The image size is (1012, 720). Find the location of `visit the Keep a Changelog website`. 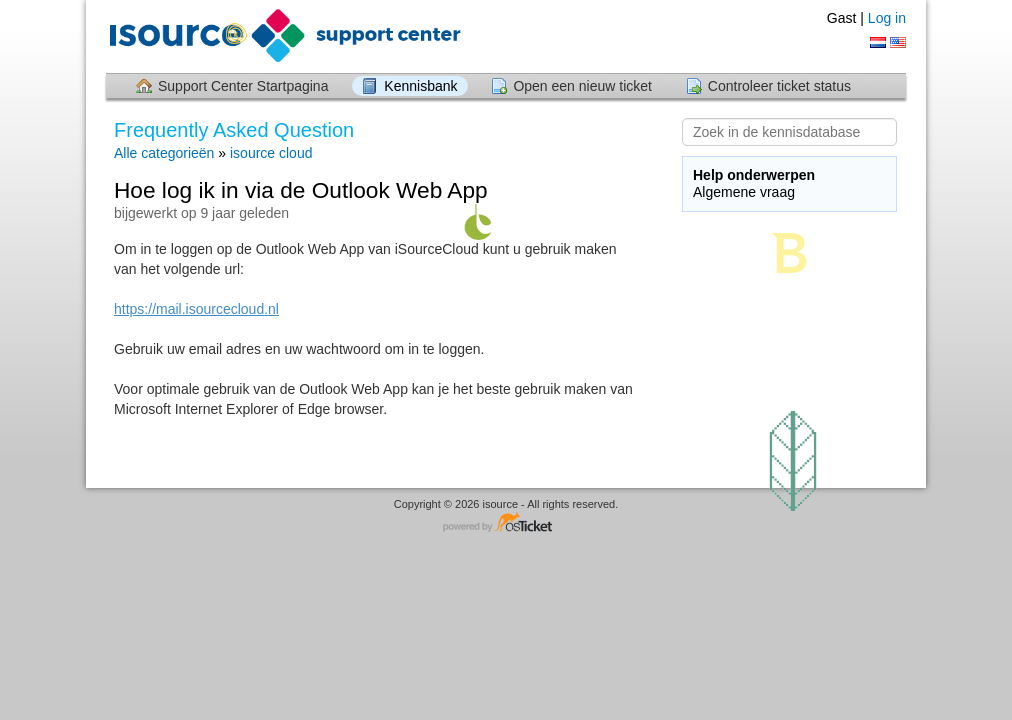

visit the Keep a Changelog website is located at coordinates (236, 33).